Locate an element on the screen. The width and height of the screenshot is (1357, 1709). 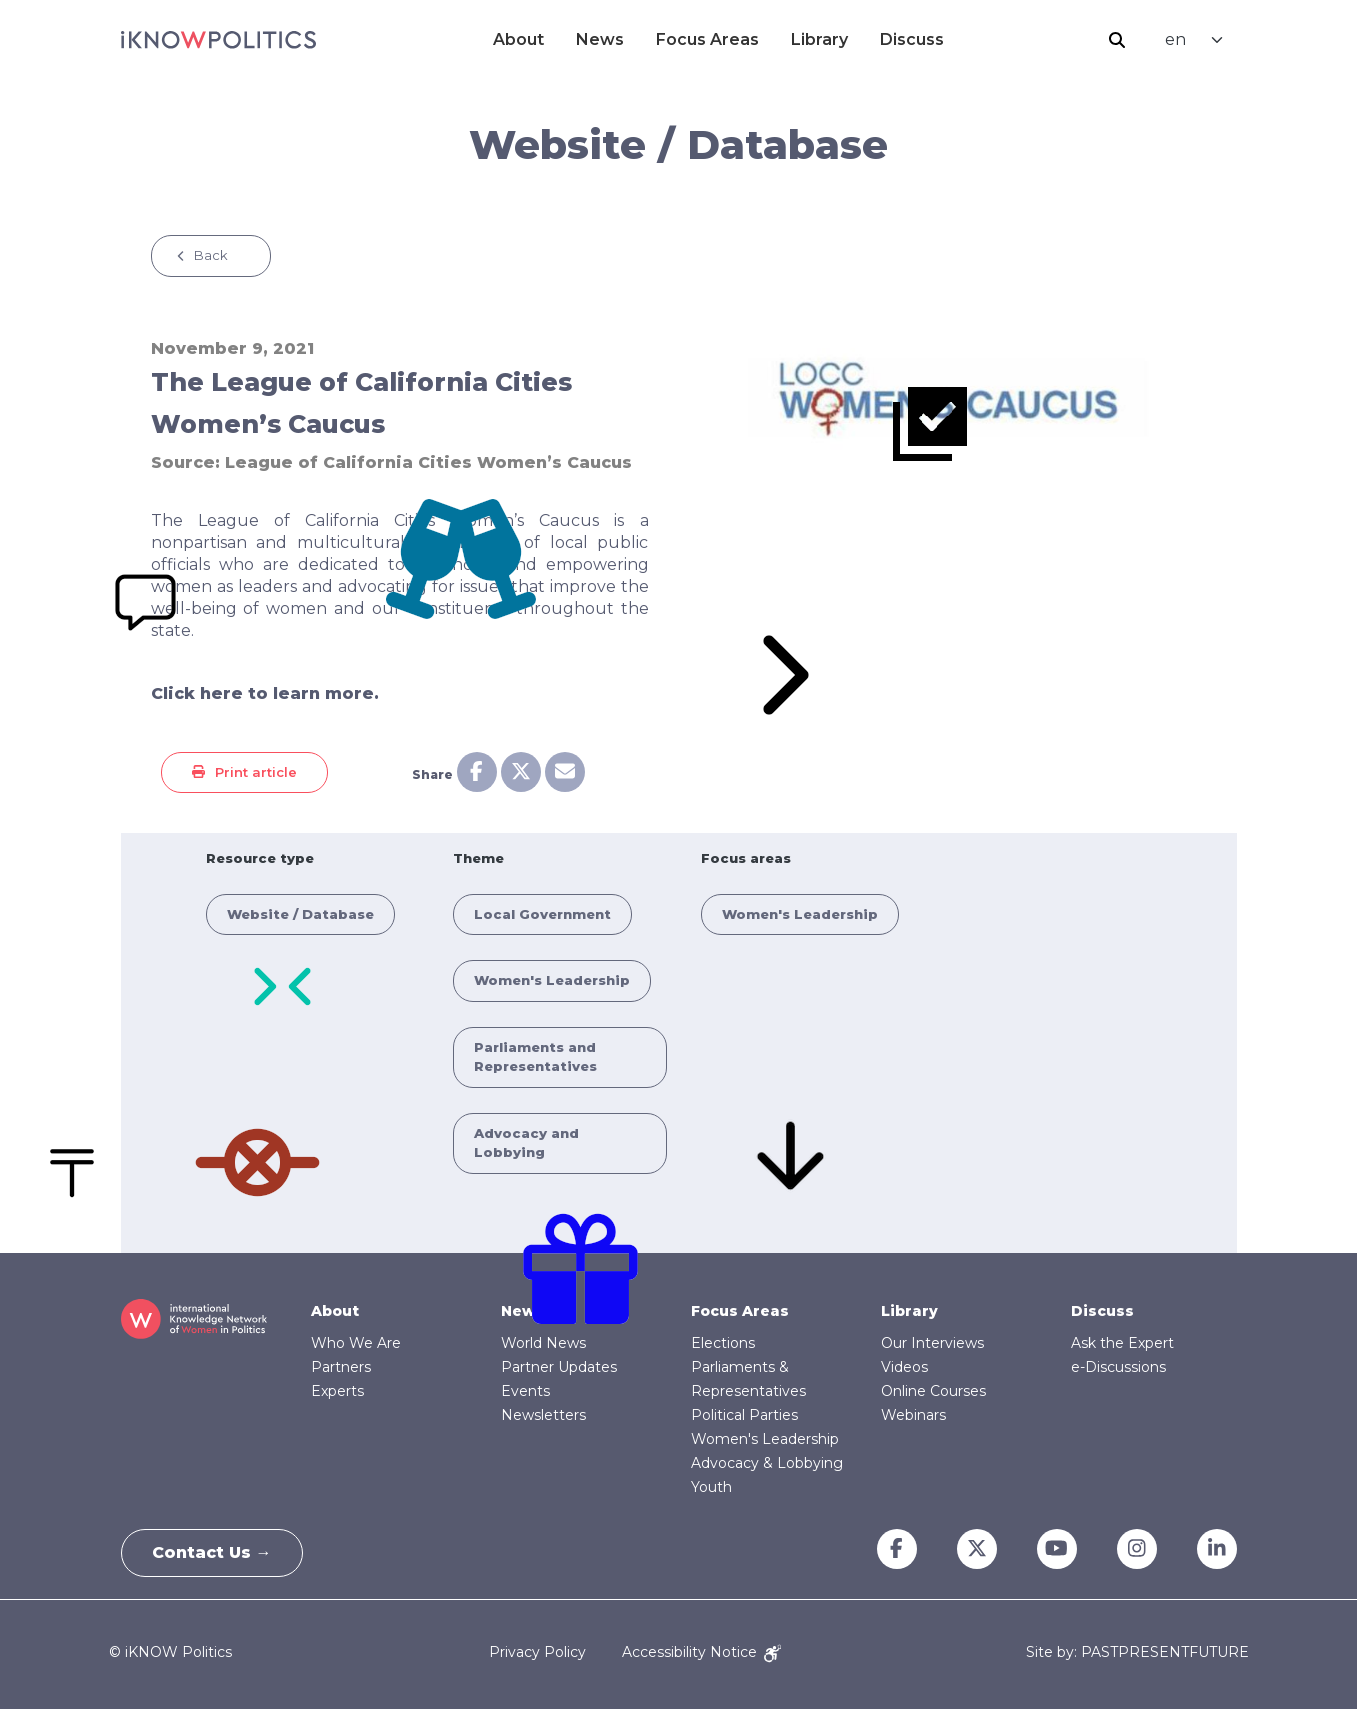
item successfully added to library is located at coordinates (930, 424).